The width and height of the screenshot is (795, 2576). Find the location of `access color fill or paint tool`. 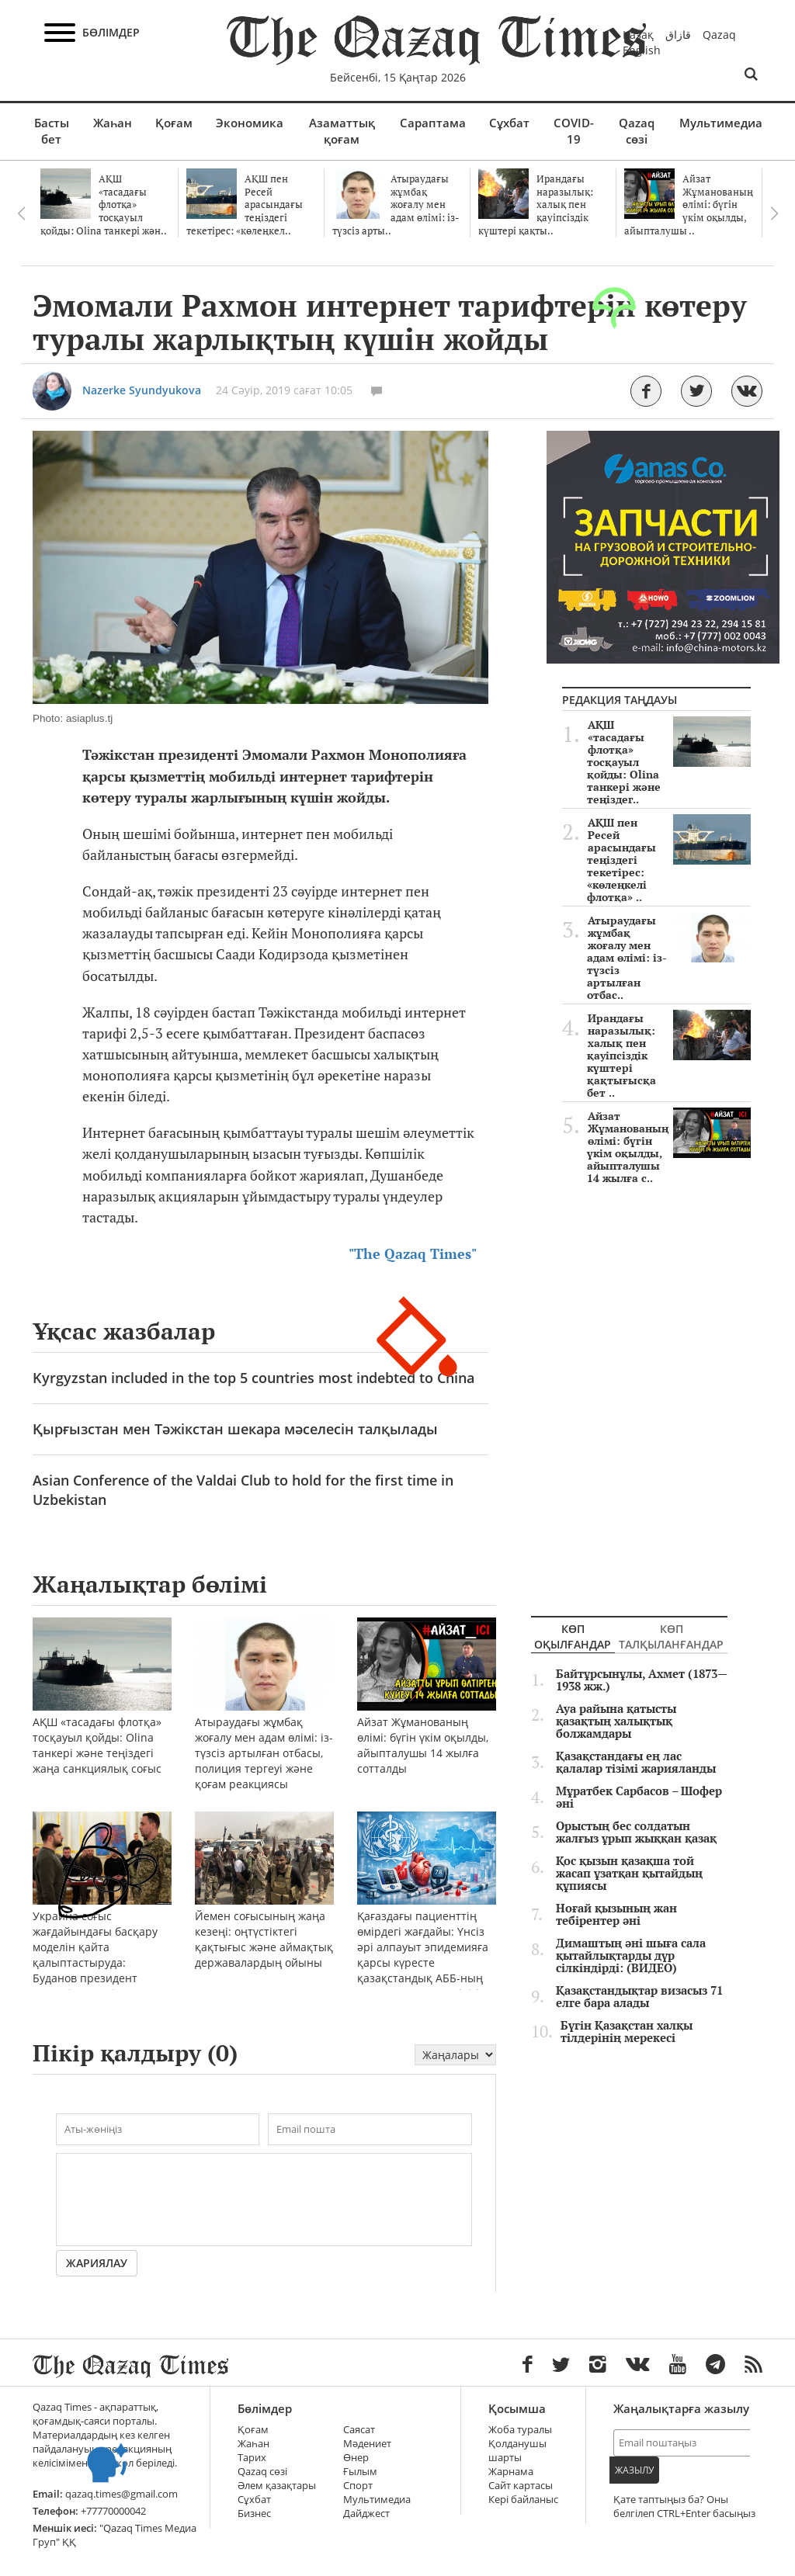

access color fill or paint tool is located at coordinates (415, 1336).